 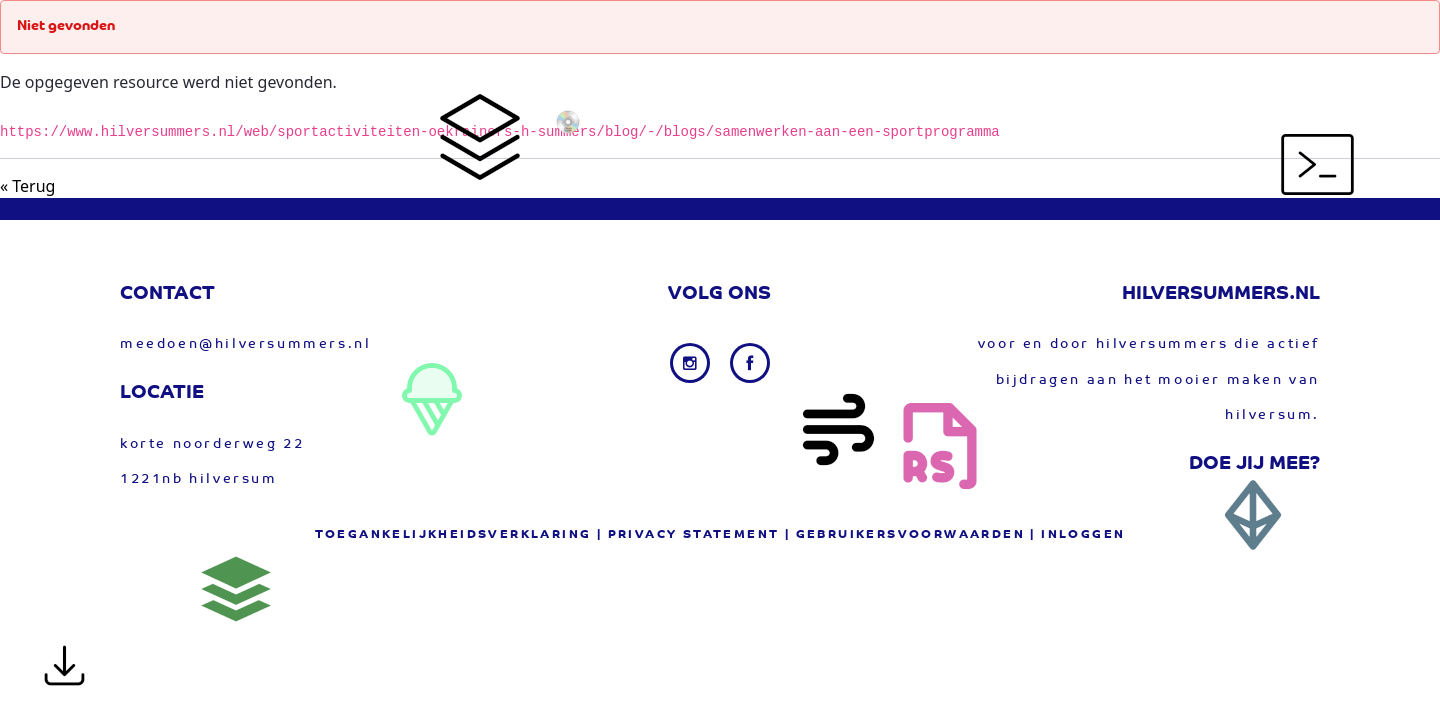 I want to click on view layers or stacked items, so click(x=480, y=137).